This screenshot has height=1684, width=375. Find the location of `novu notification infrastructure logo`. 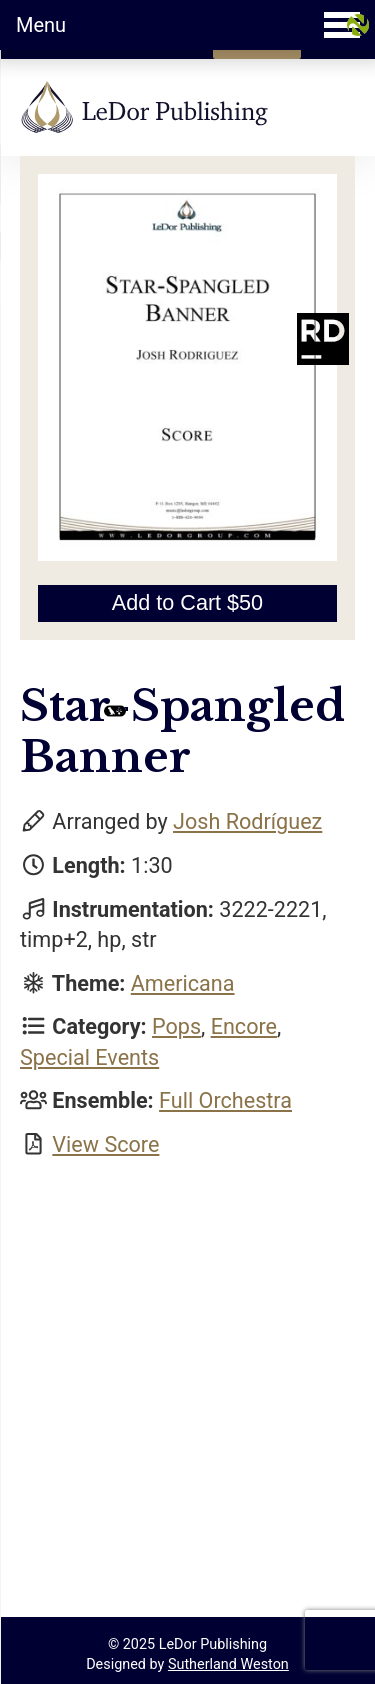

novu notification infrastructure logo is located at coordinates (358, 25).